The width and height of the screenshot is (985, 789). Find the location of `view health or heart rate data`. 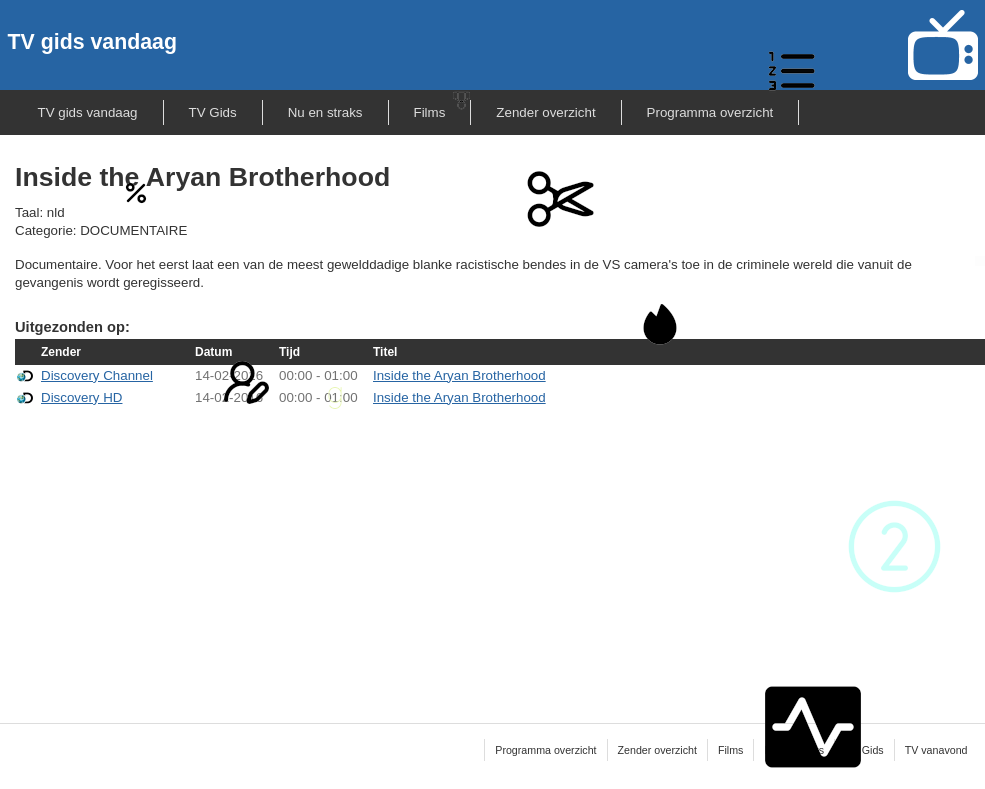

view health or heart rate data is located at coordinates (813, 727).